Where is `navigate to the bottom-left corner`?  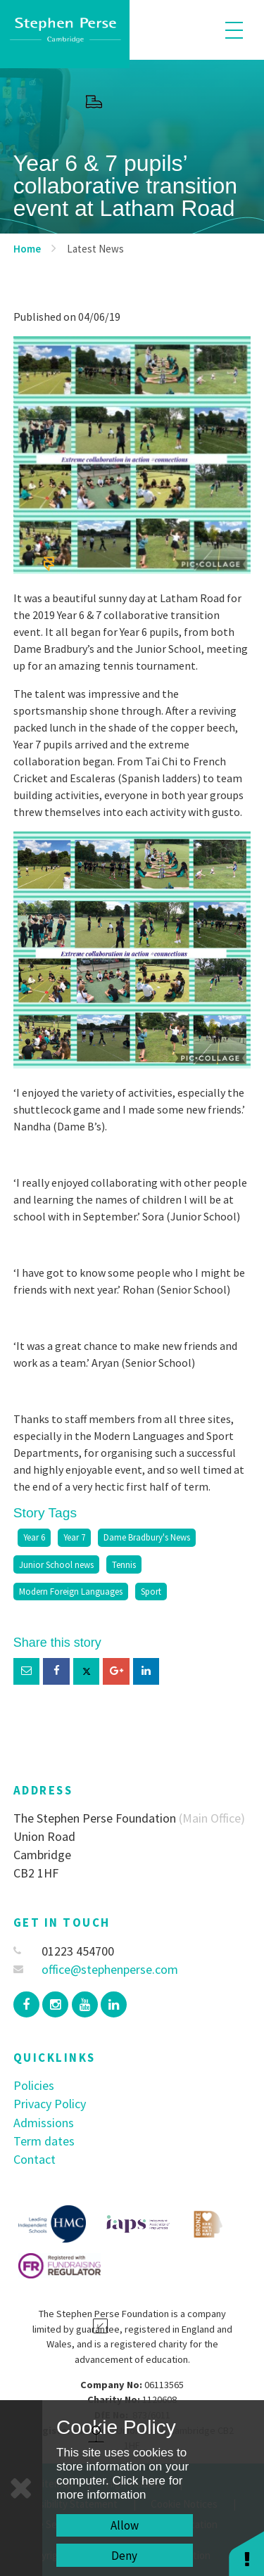
navigate to the bottom-left corner is located at coordinates (100, 2326).